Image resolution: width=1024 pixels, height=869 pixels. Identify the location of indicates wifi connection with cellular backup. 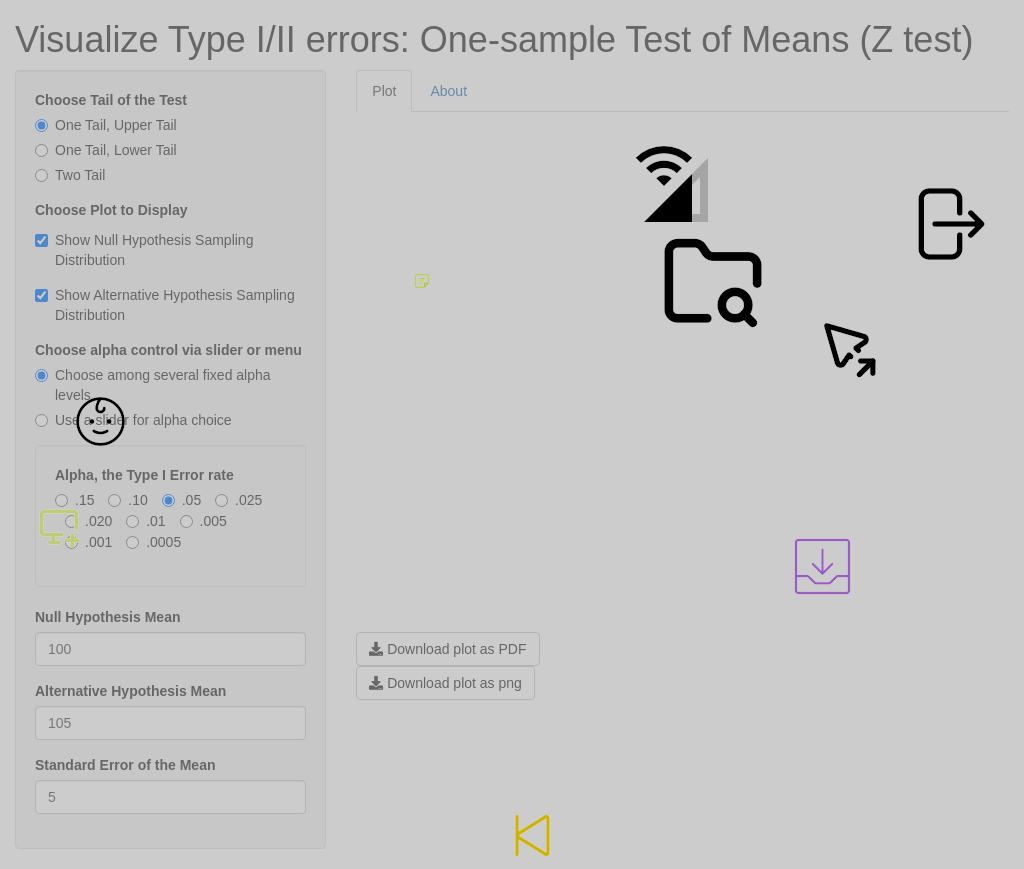
(668, 182).